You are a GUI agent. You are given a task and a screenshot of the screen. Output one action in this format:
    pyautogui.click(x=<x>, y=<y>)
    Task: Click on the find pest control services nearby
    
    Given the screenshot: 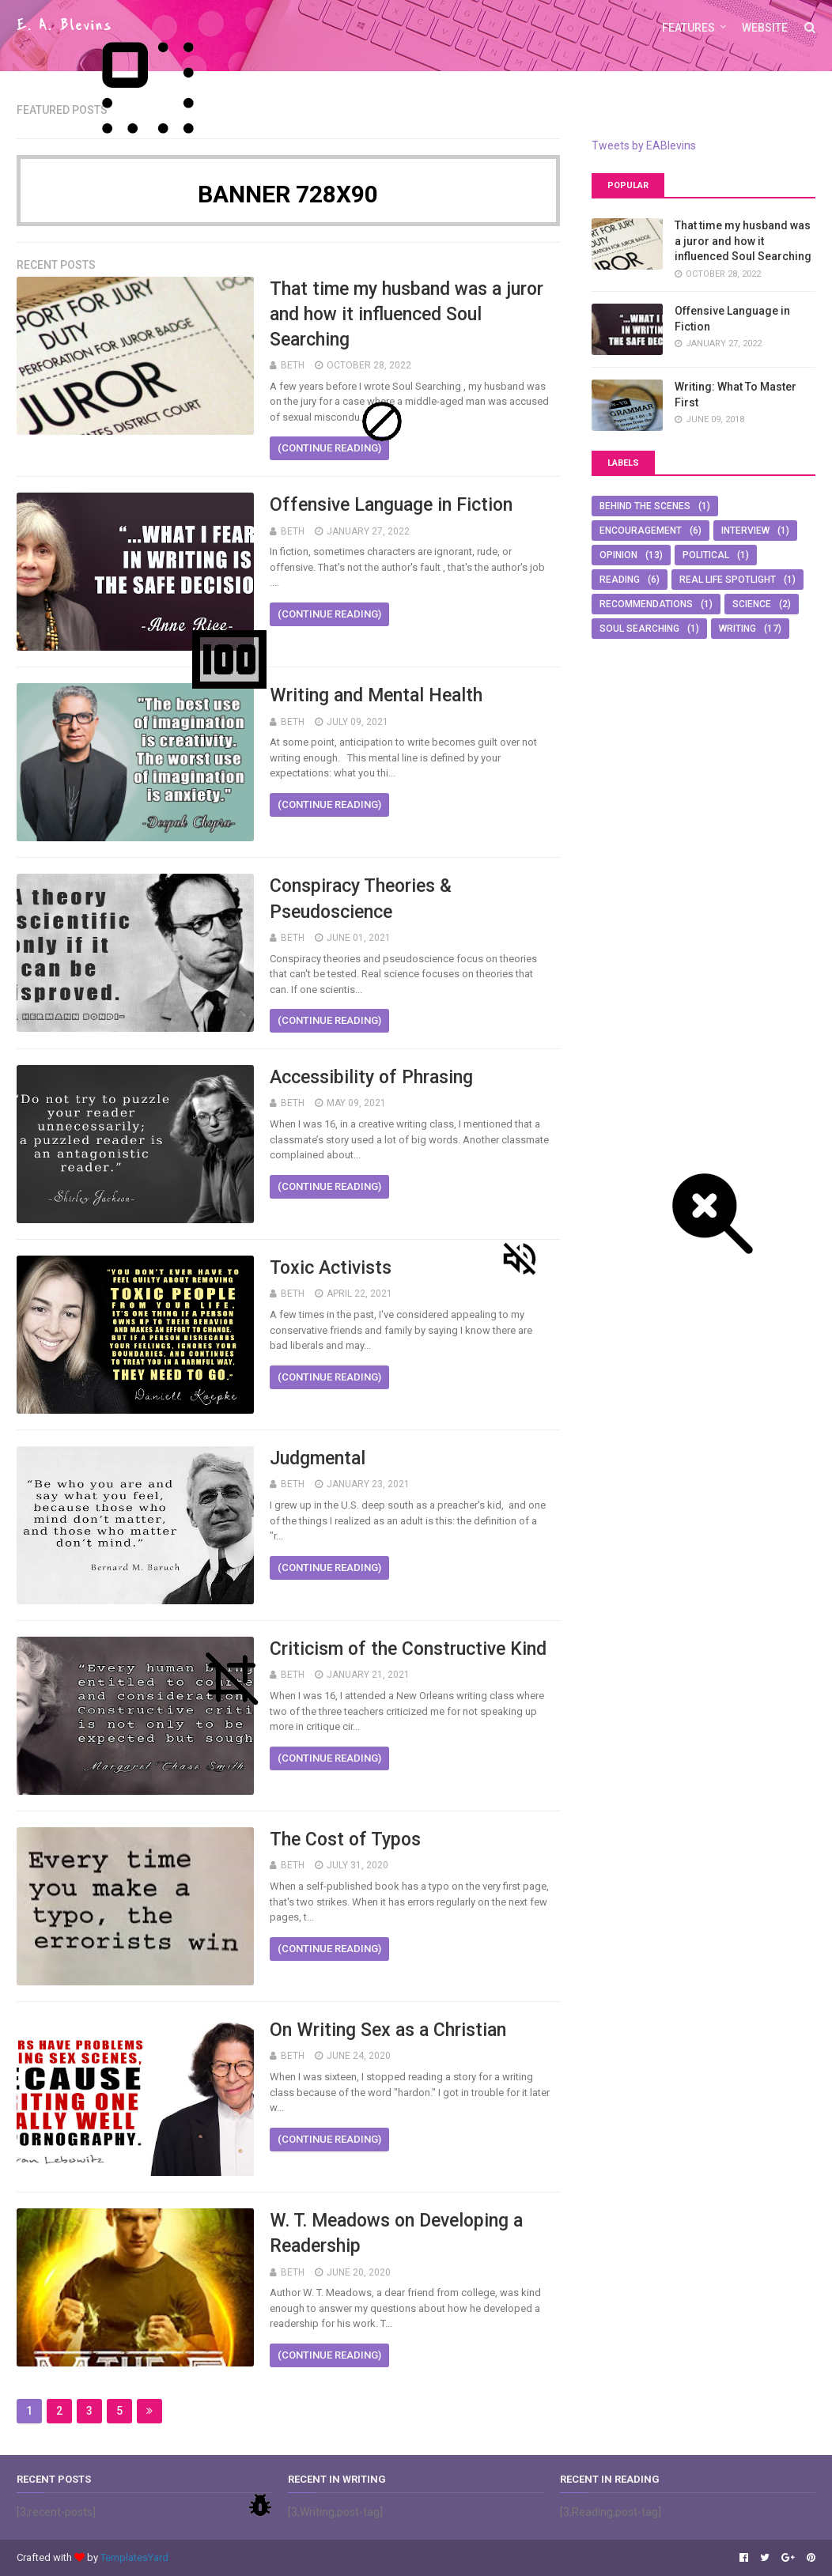 What is the action you would take?
    pyautogui.click(x=260, y=2505)
    